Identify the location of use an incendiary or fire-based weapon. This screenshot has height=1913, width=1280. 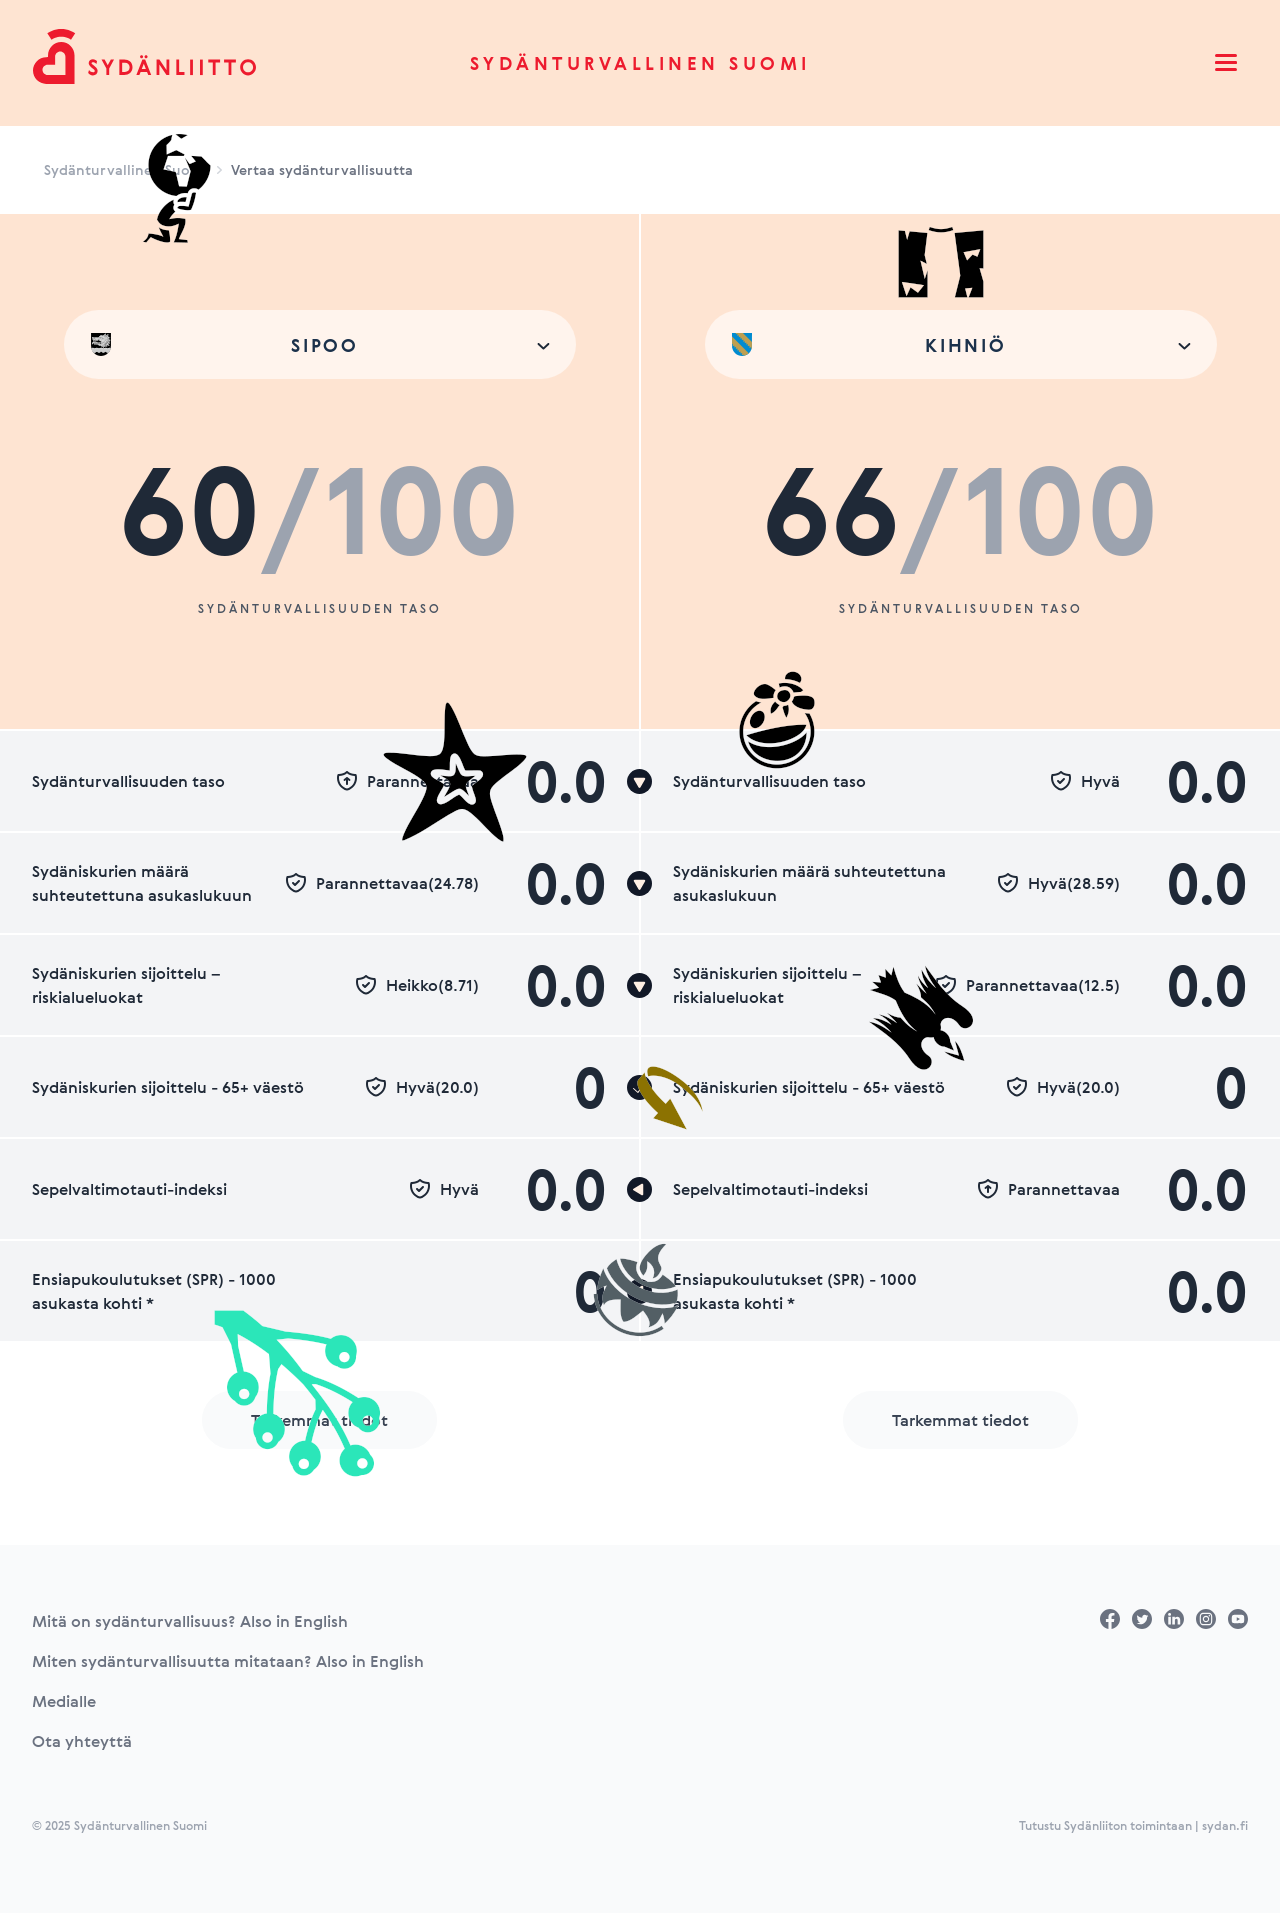
(636, 1290).